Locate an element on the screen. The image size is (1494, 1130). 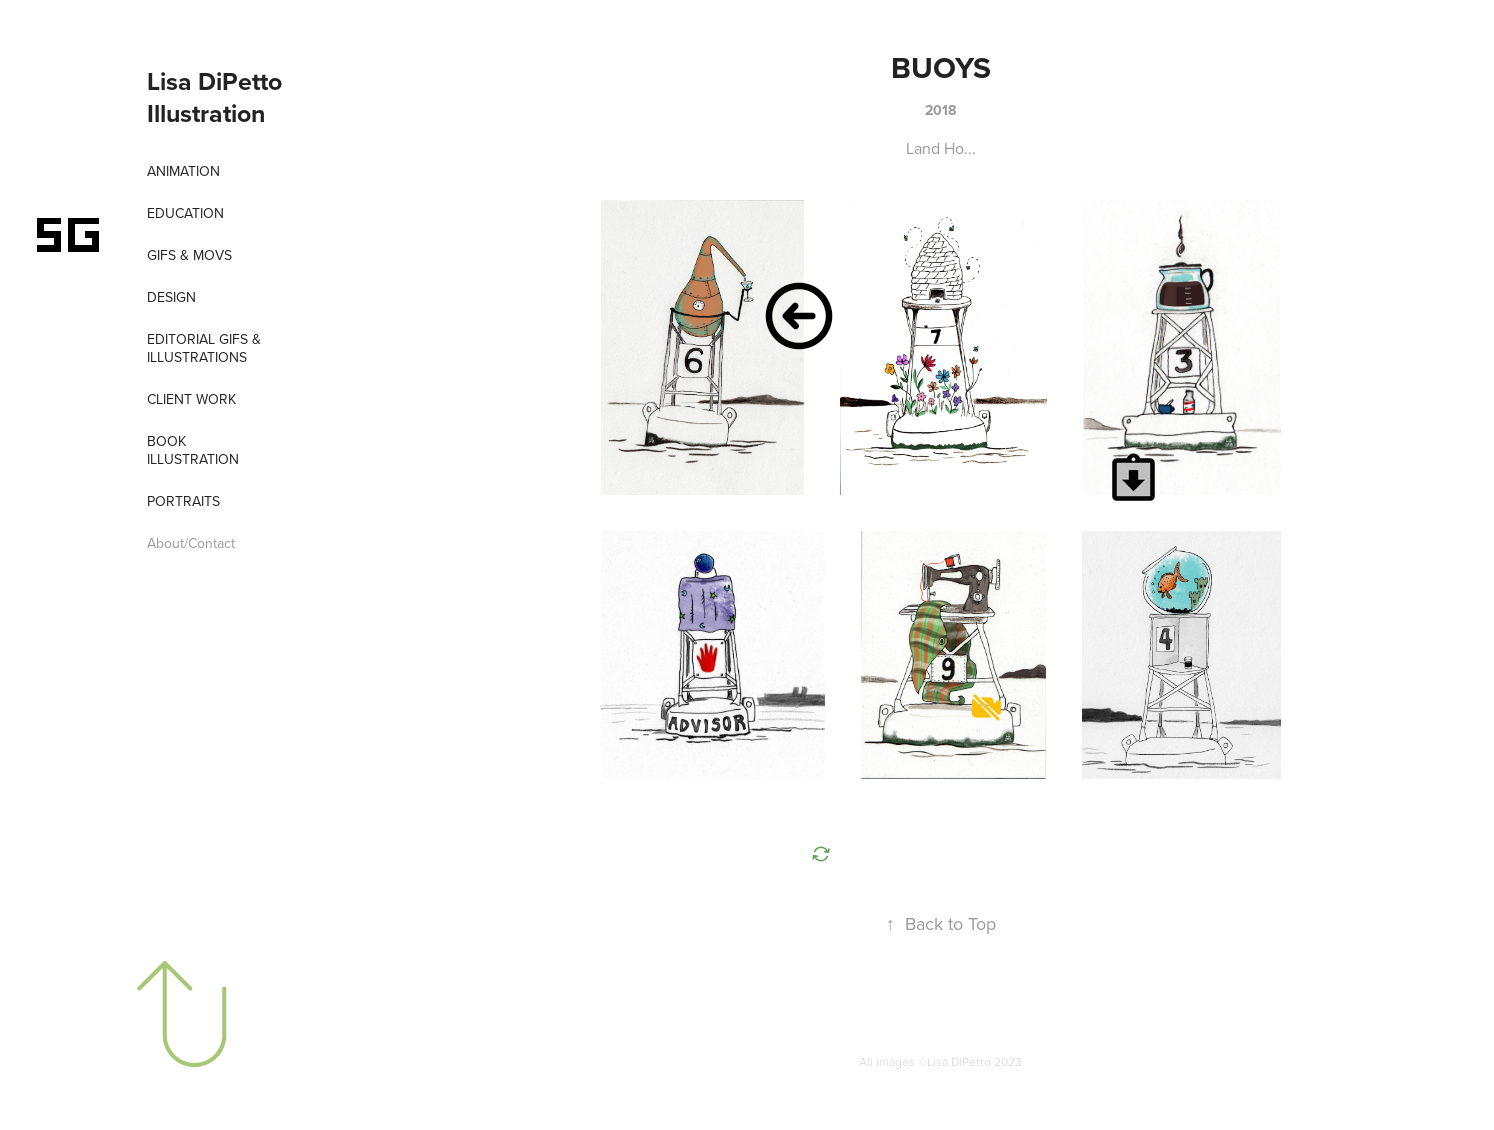
go back or return to previous screen is located at coordinates (186, 1014).